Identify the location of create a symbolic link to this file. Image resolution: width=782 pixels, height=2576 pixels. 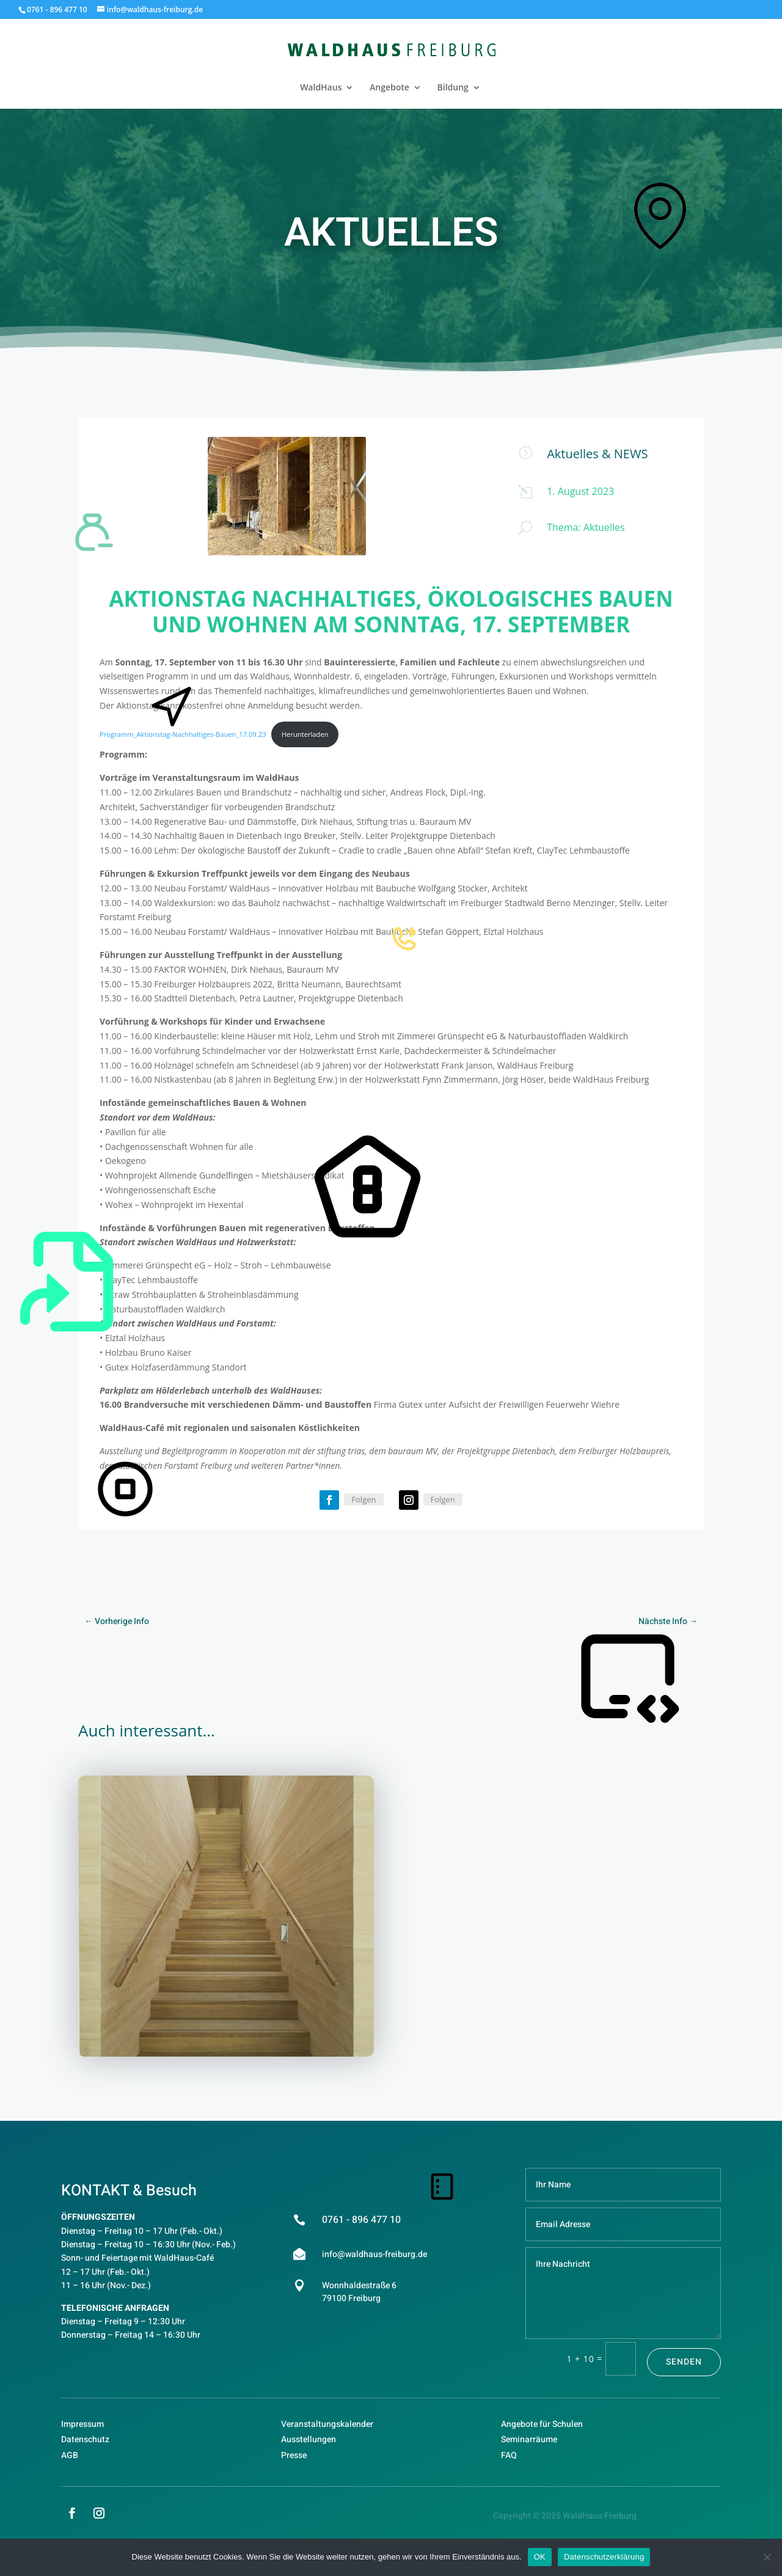
(73, 1285).